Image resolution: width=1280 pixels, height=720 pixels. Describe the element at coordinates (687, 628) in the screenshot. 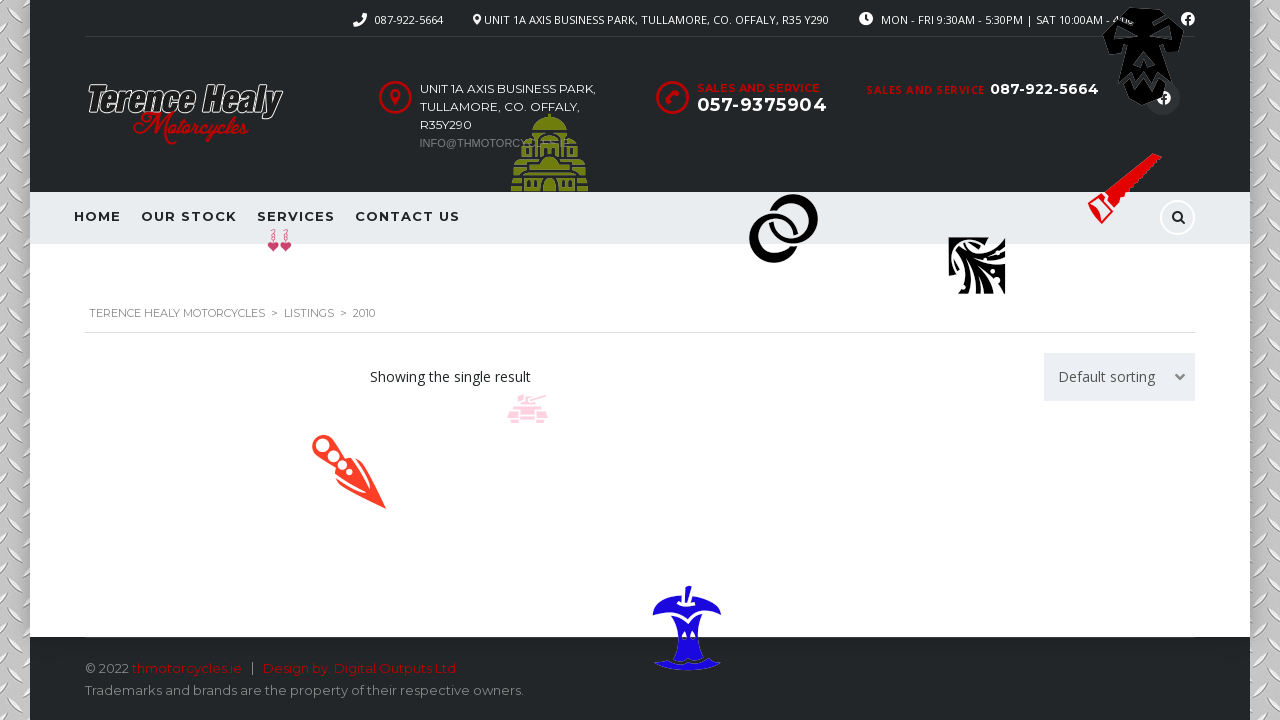

I see `indicates food waste or compost category` at that location.